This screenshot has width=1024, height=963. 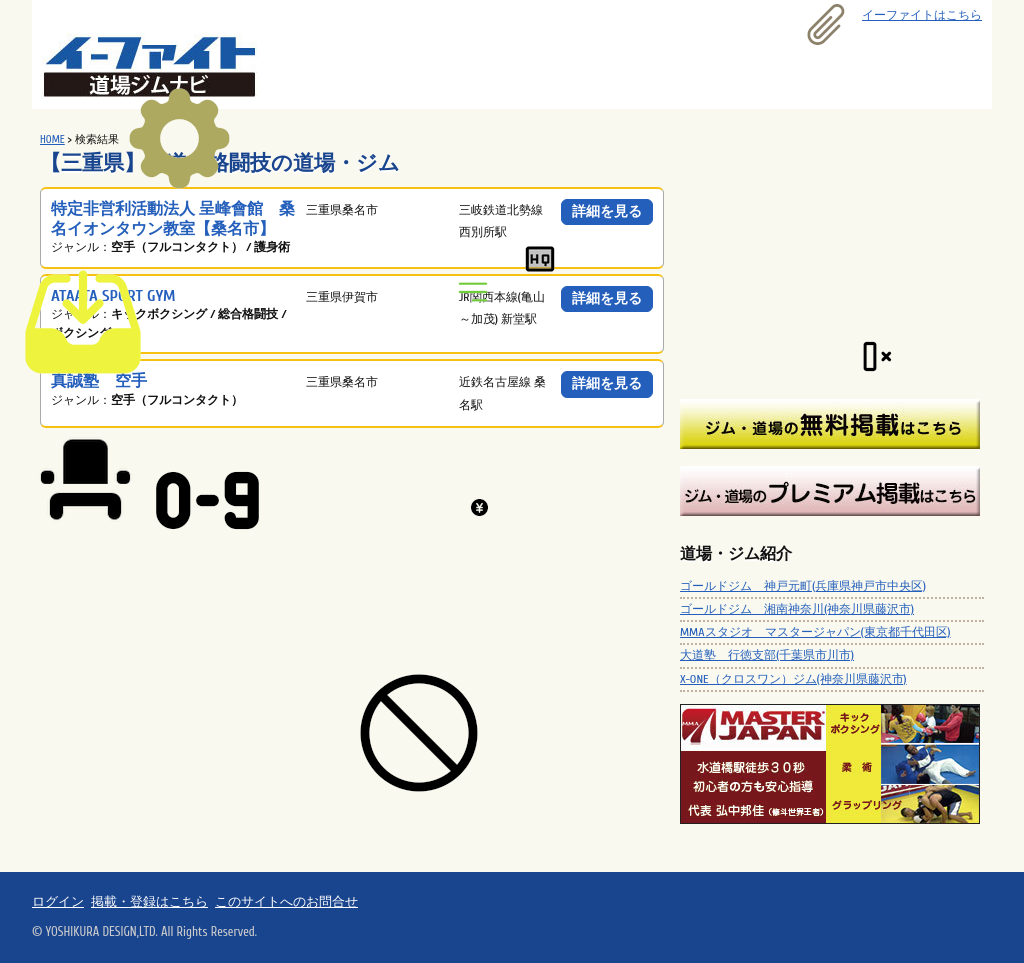 I want to click on sort items in ascending numerical order, so click(x=207, y=500).